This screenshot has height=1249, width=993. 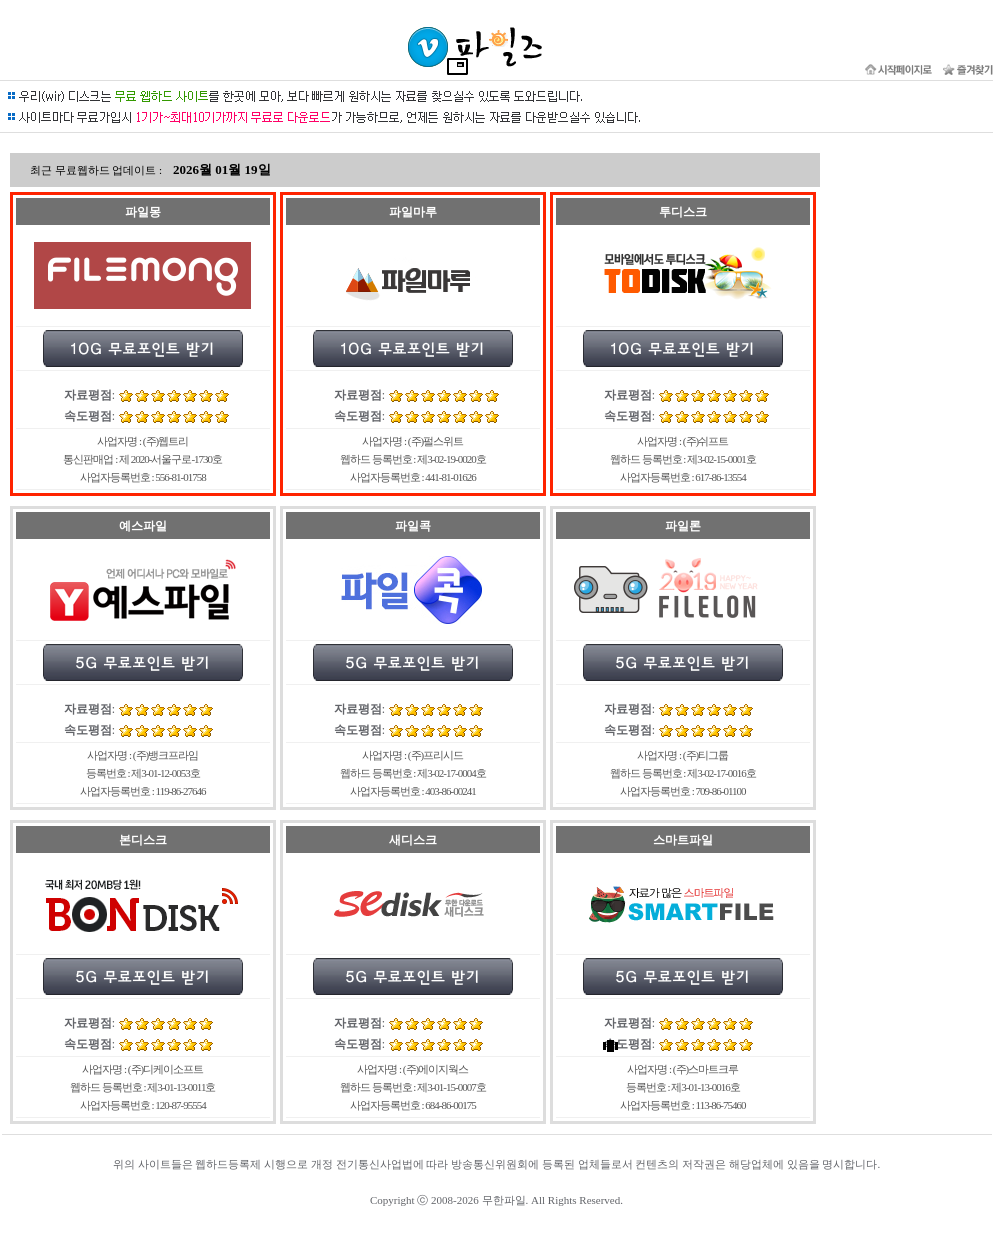 I want to click on enable picture-in-picture mode, so click(x=457, y=66).